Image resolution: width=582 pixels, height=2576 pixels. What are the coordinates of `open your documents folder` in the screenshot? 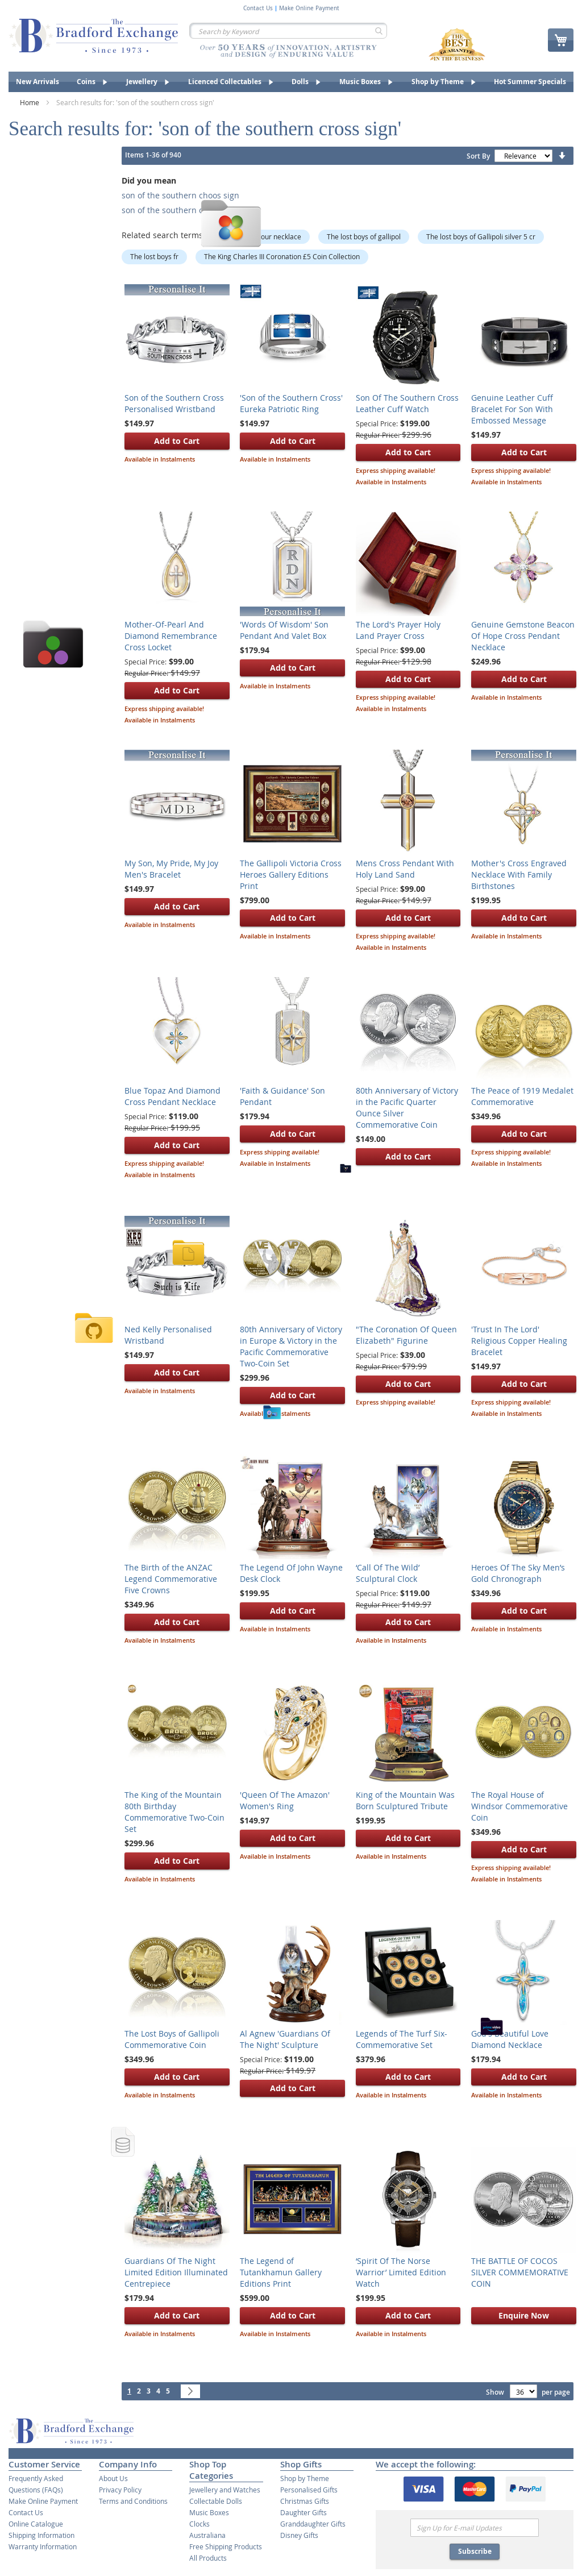 It's located at (188, 1252).